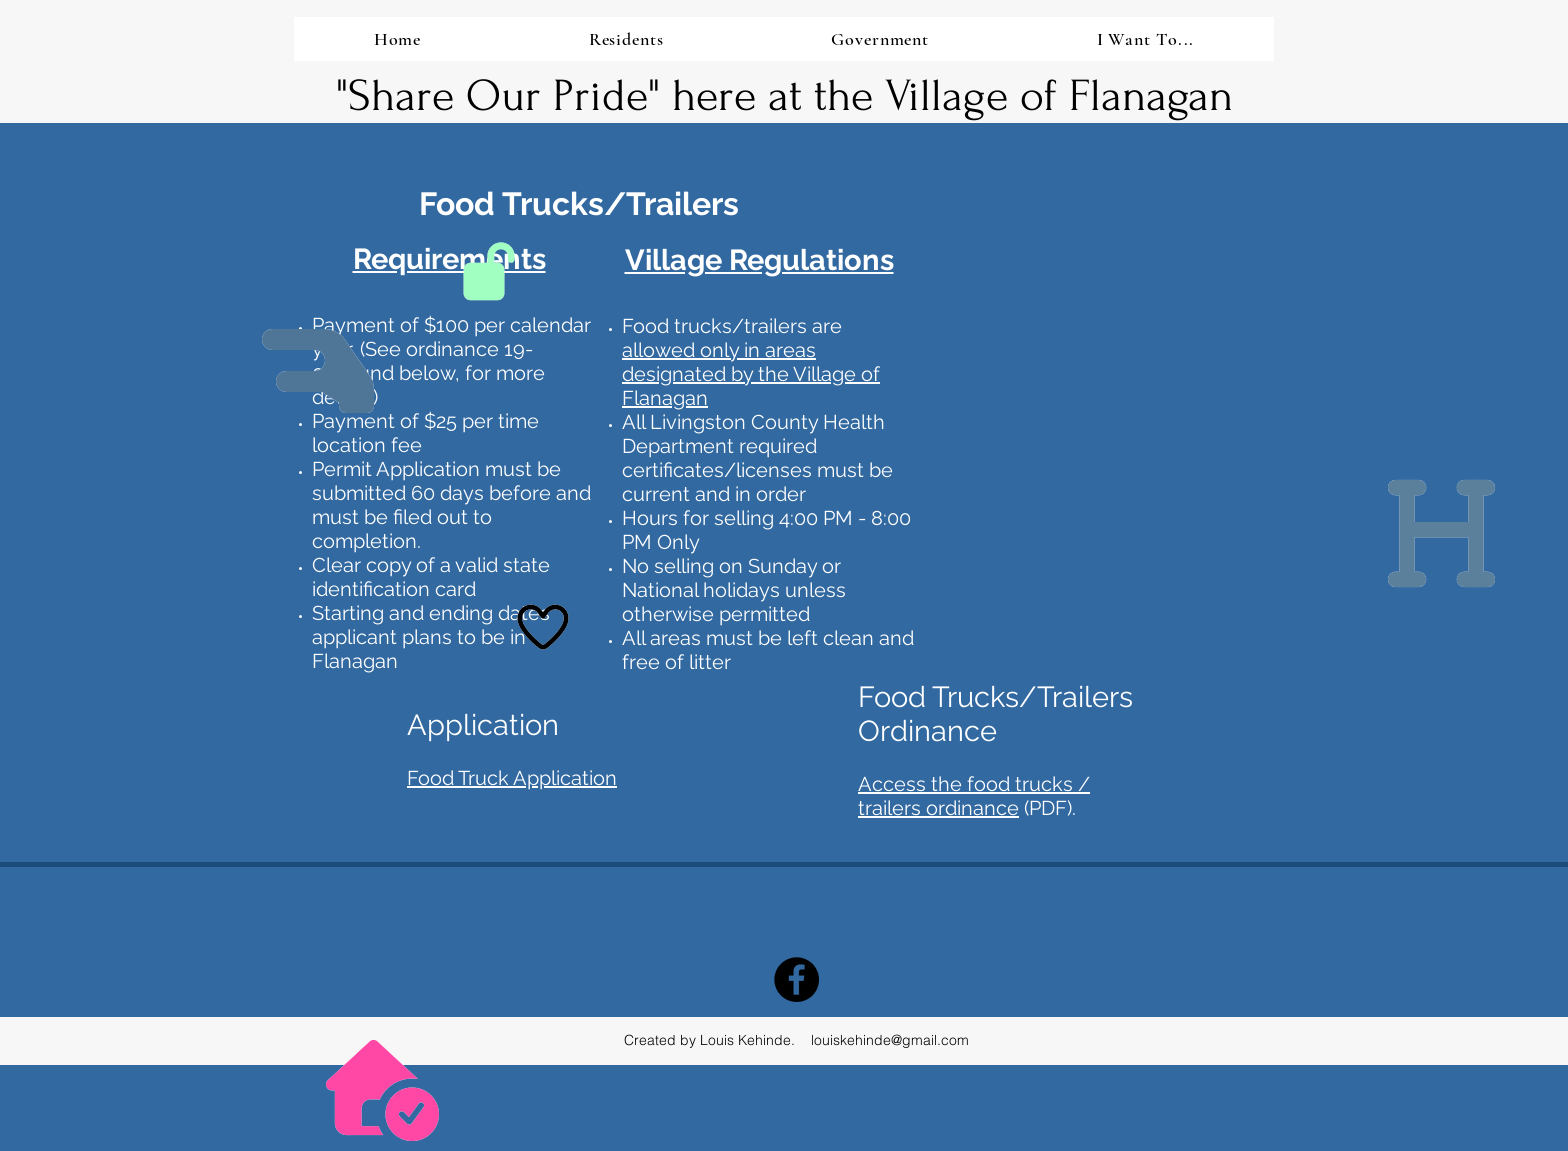 The width and height of the screenshot is (1568, 1151). I want to click on home verification complete, so click(379, 1087).